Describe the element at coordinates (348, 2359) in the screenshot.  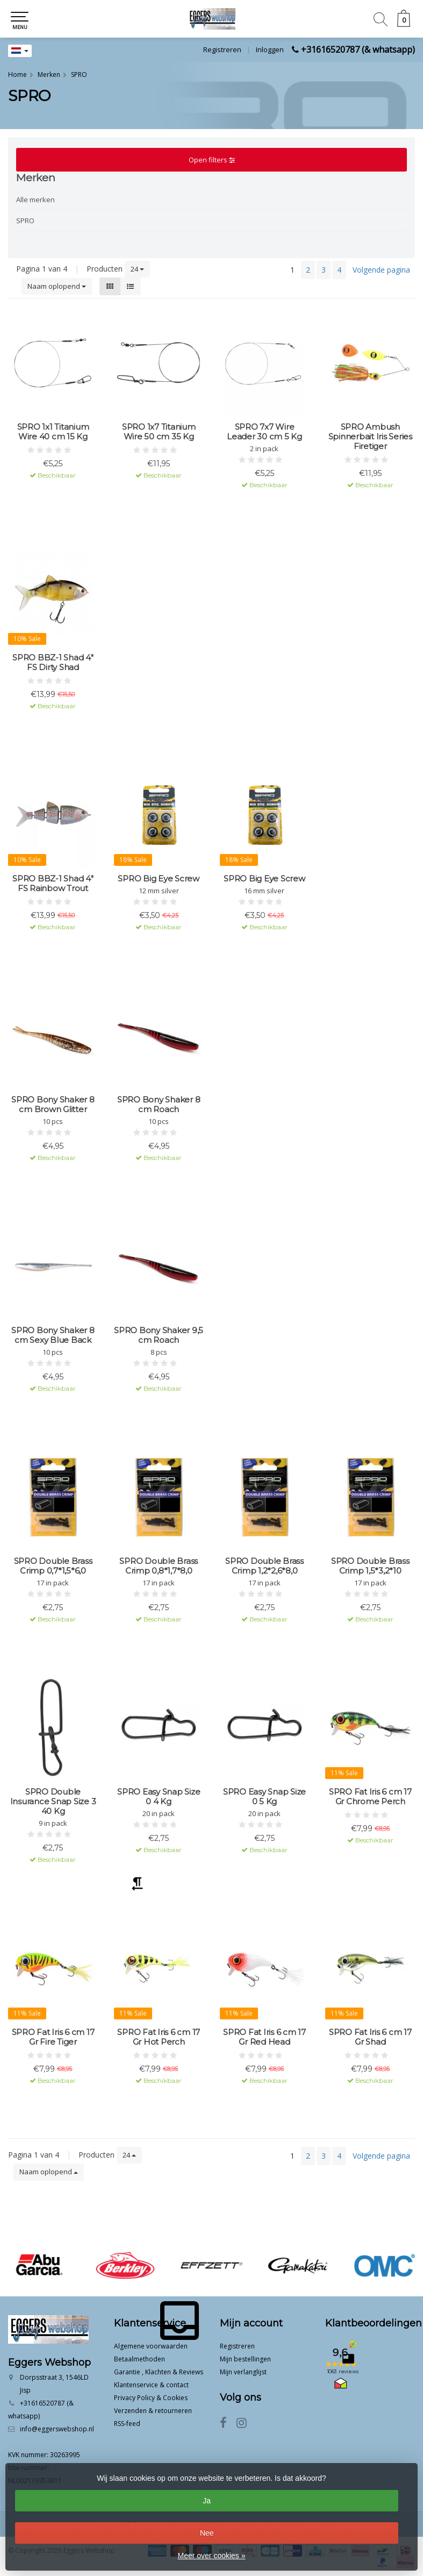
I see `view featured or highlighted video content` at that location.